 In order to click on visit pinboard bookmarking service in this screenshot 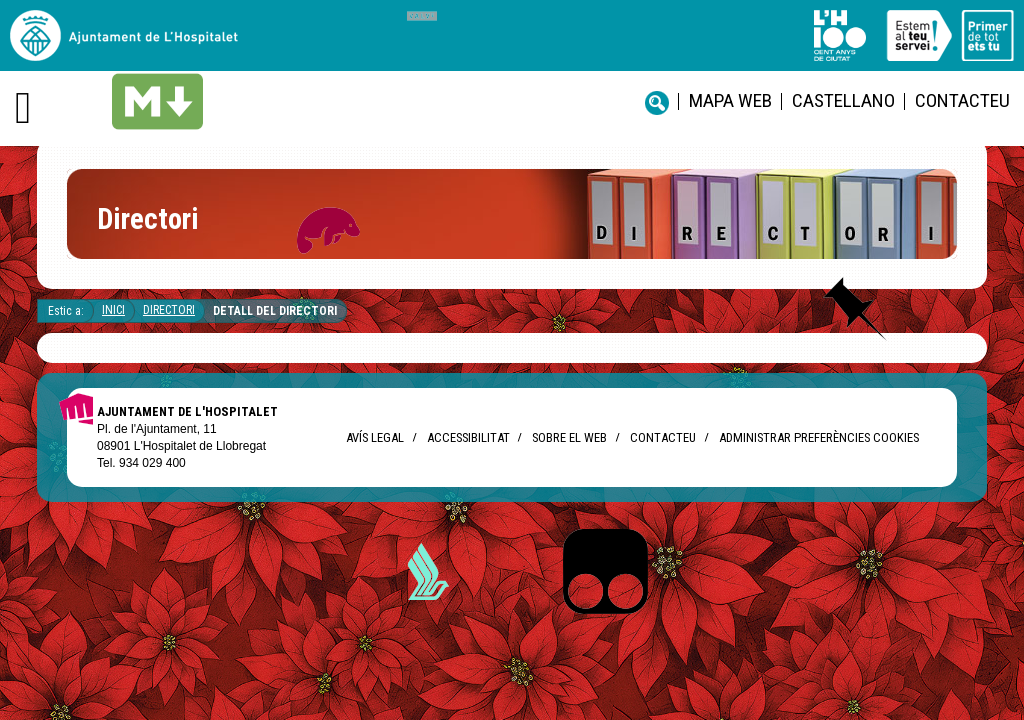, I will do `click(855, 309)`.